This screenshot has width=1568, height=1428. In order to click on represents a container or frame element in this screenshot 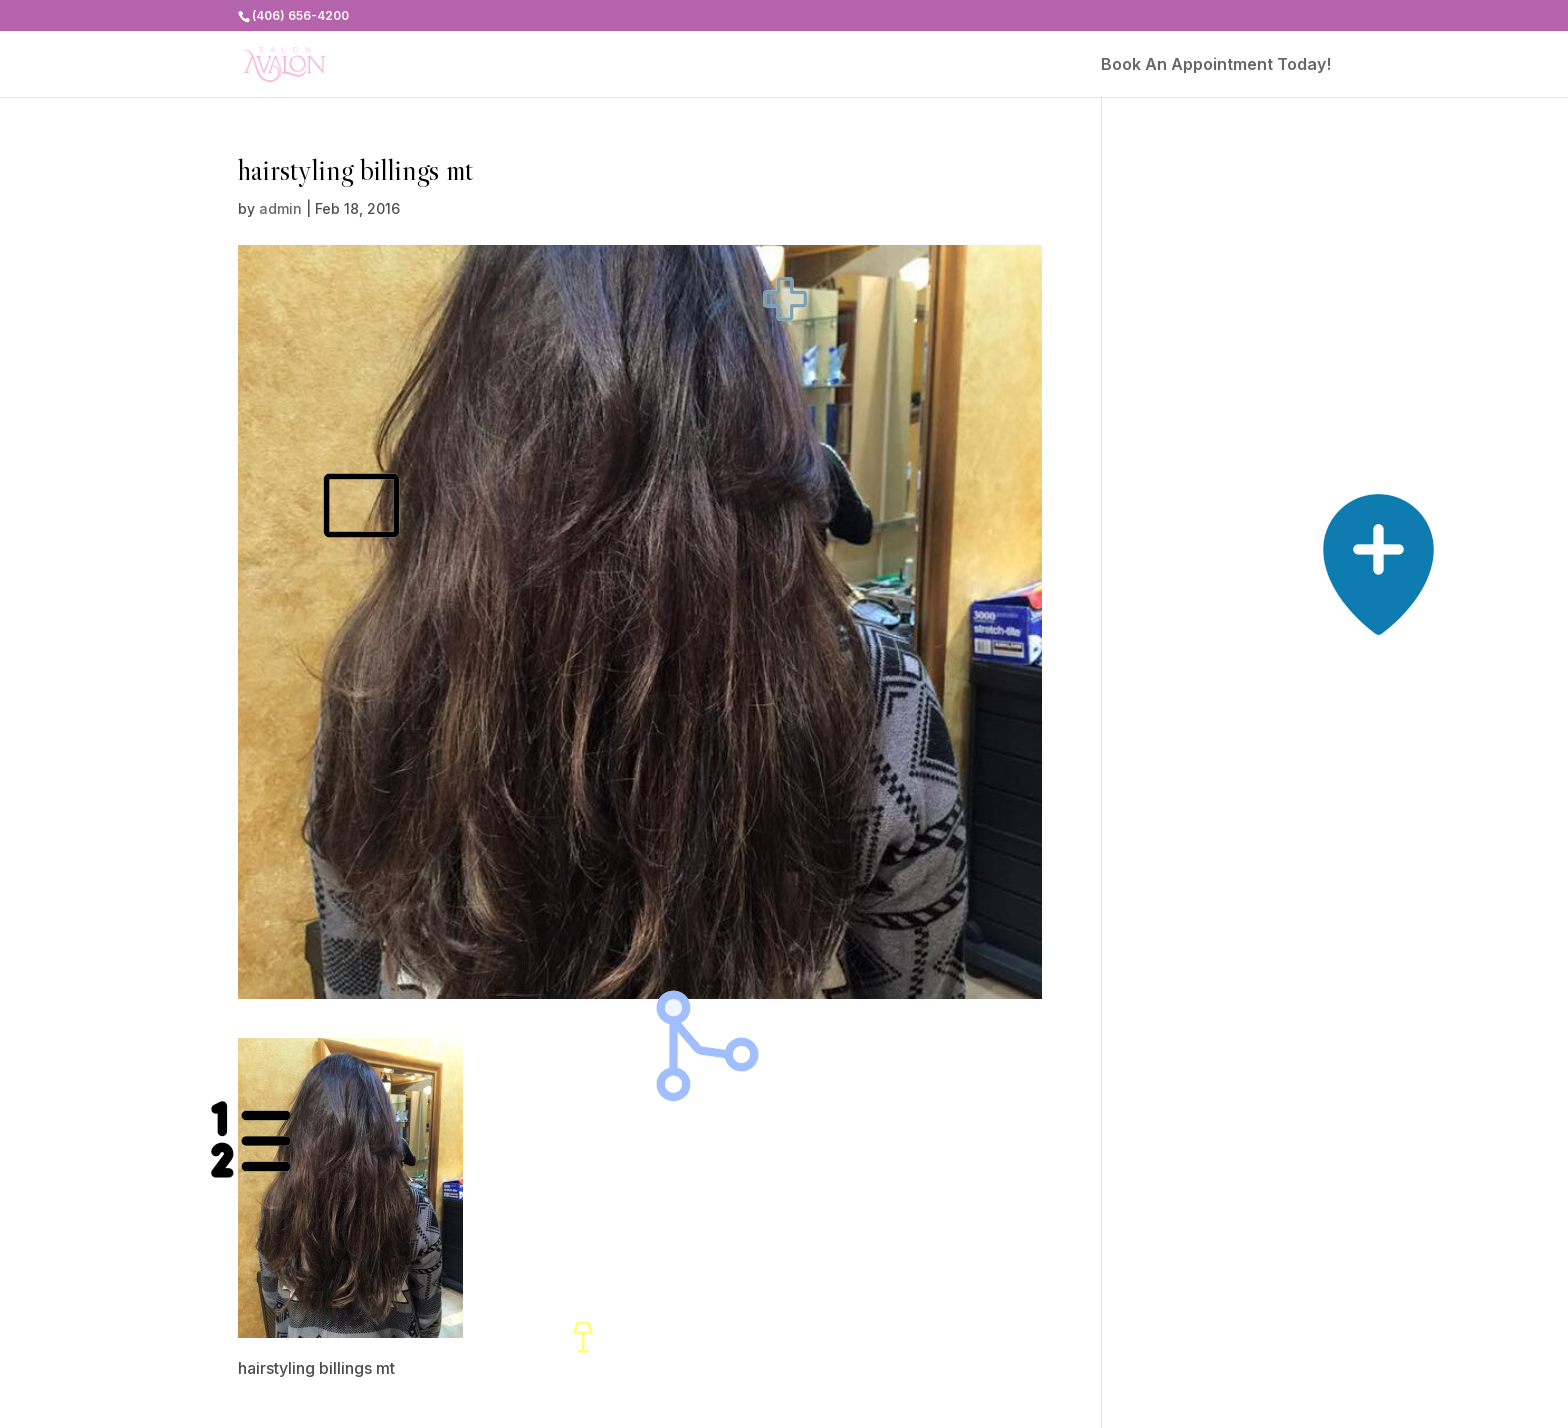, I will do `click(361, 505)`.